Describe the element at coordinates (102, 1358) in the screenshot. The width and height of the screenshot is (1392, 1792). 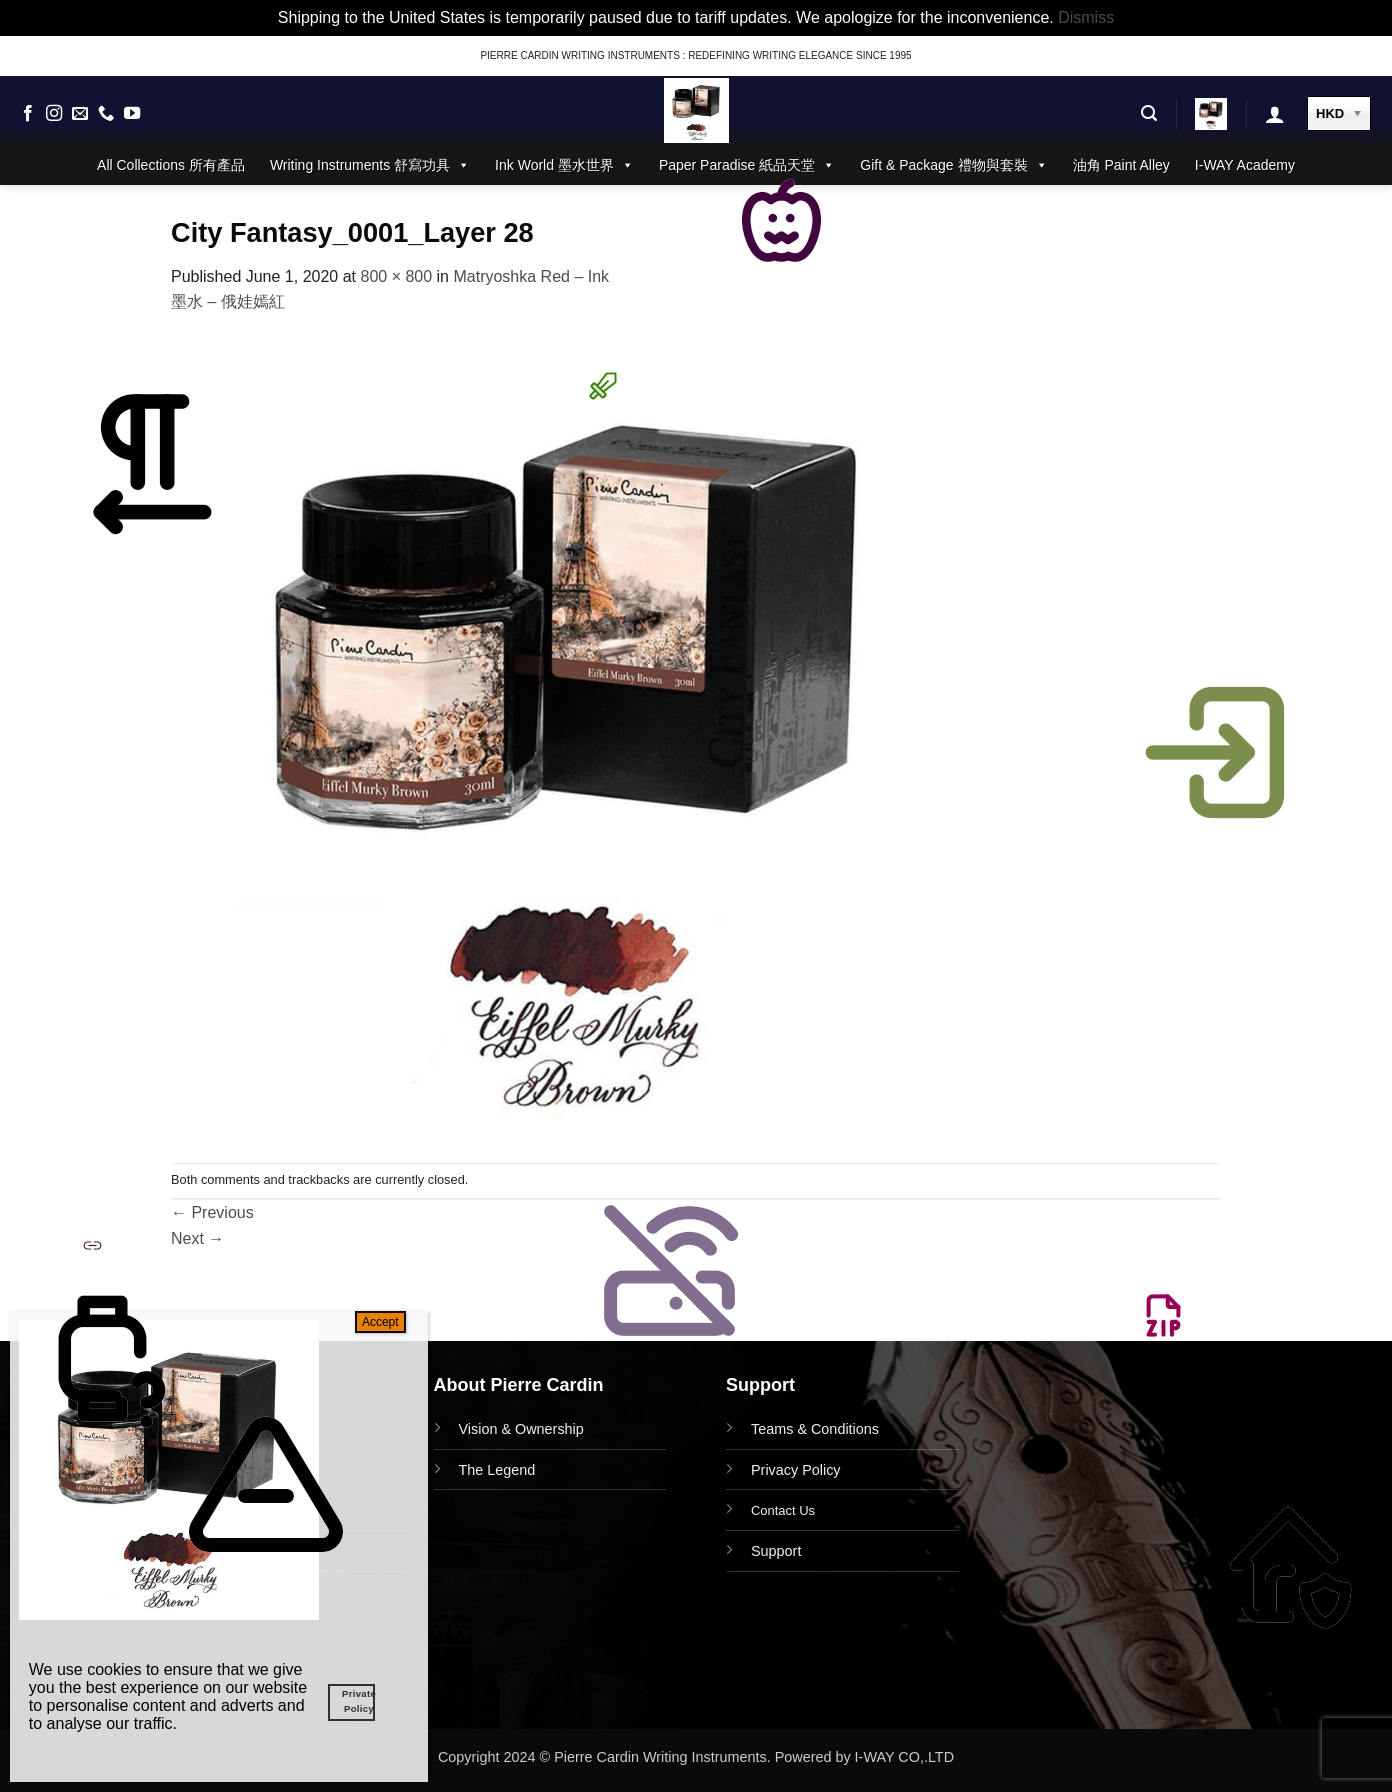
I see `smartwatch help or support` at that location.